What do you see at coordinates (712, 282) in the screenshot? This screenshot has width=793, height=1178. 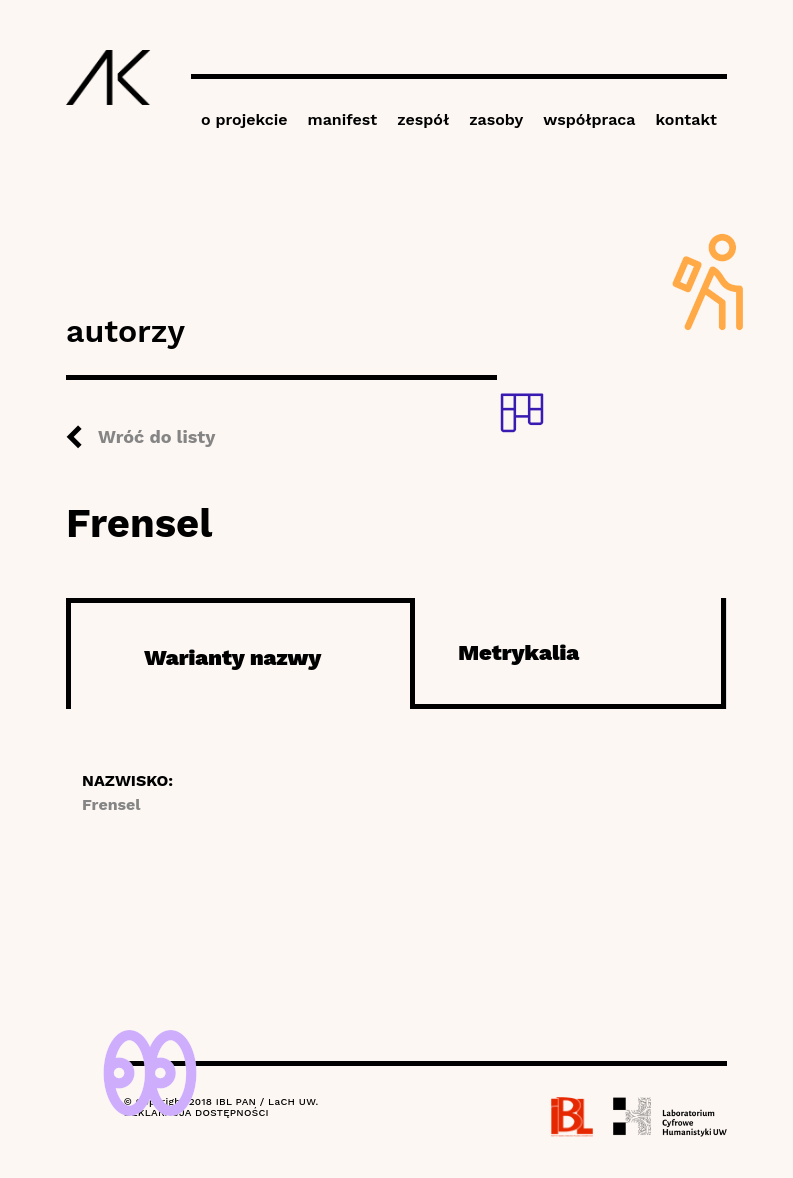 I see `access hiking or trail activities` at bounding box center [712, 282].